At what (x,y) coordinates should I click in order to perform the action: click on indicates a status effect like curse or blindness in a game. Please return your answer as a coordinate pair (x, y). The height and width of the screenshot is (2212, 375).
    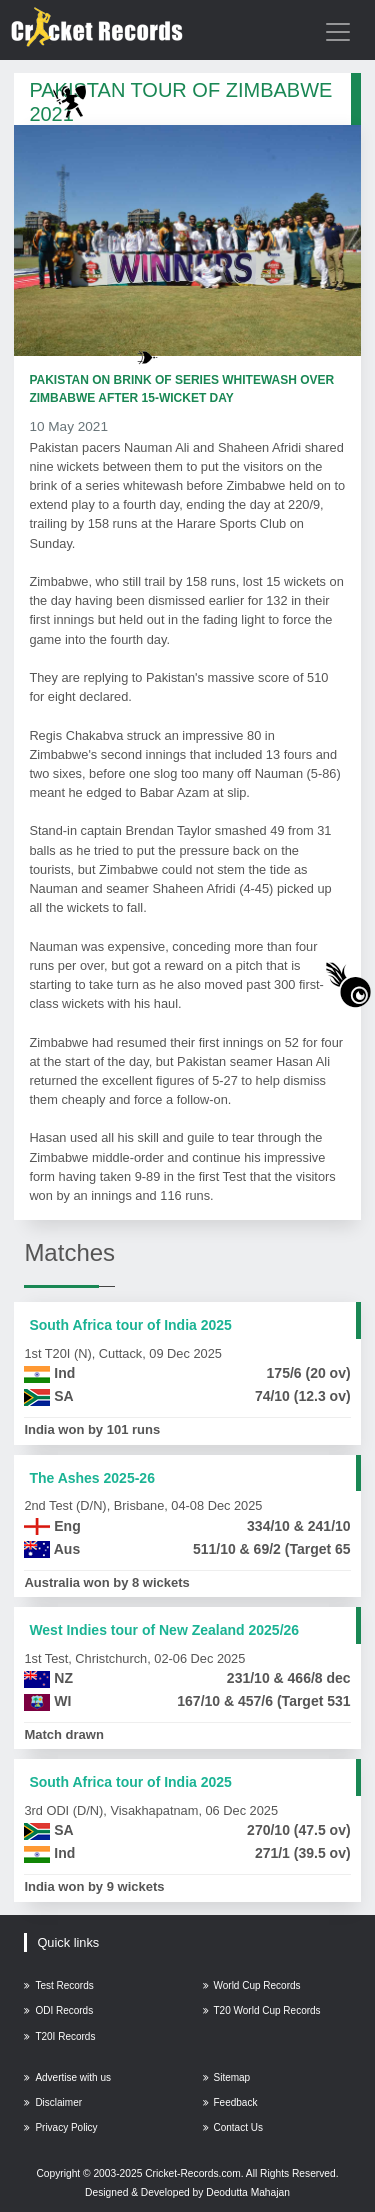
    Looking at the image, I should click on (348, 985).